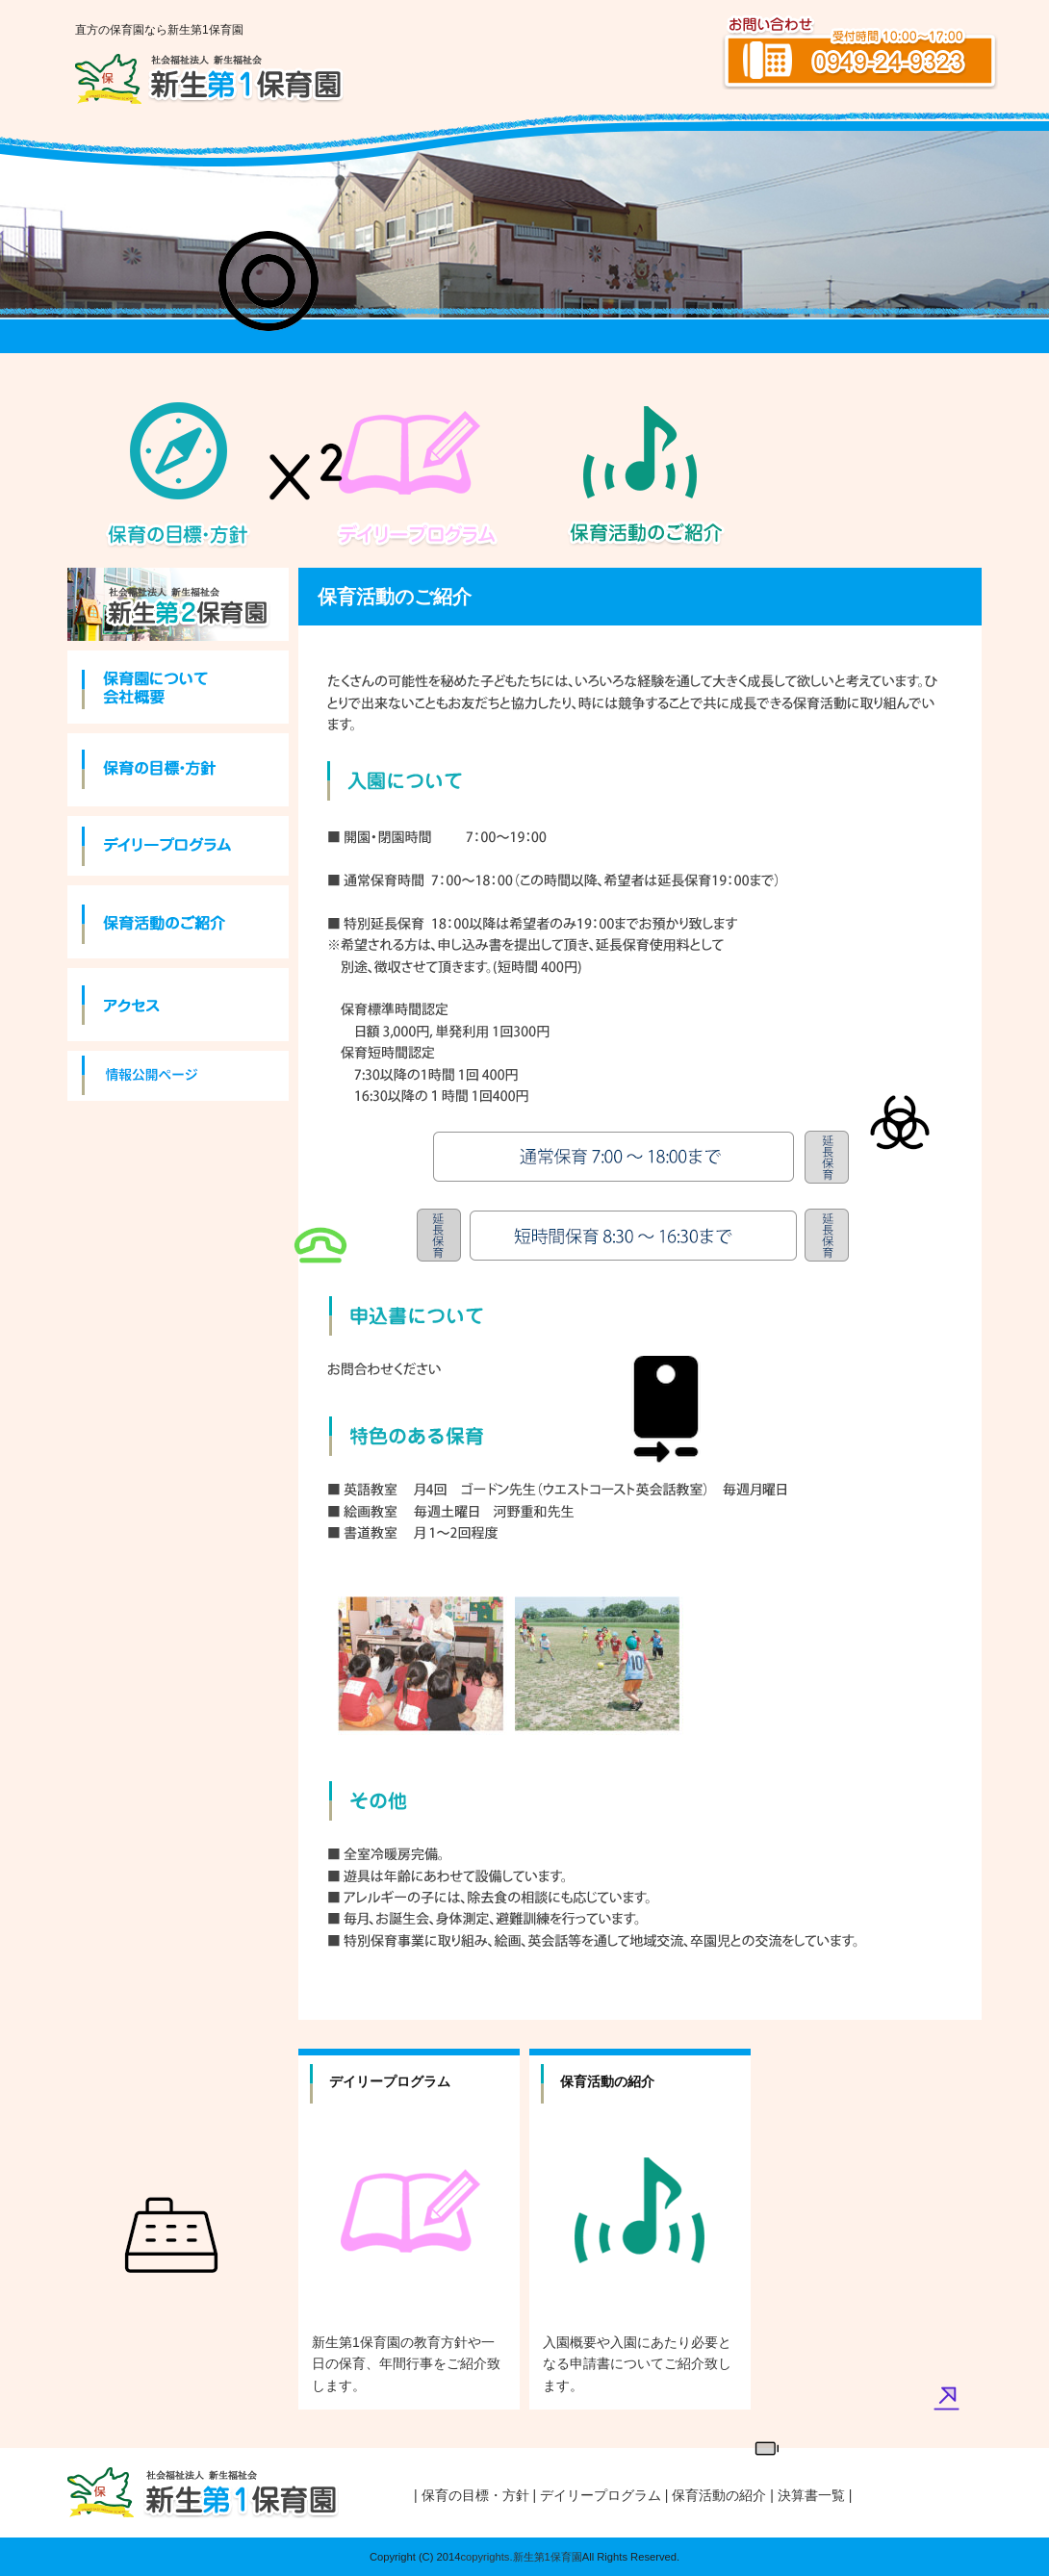  I want to click on switch to rear camera, so click(666, 1411).